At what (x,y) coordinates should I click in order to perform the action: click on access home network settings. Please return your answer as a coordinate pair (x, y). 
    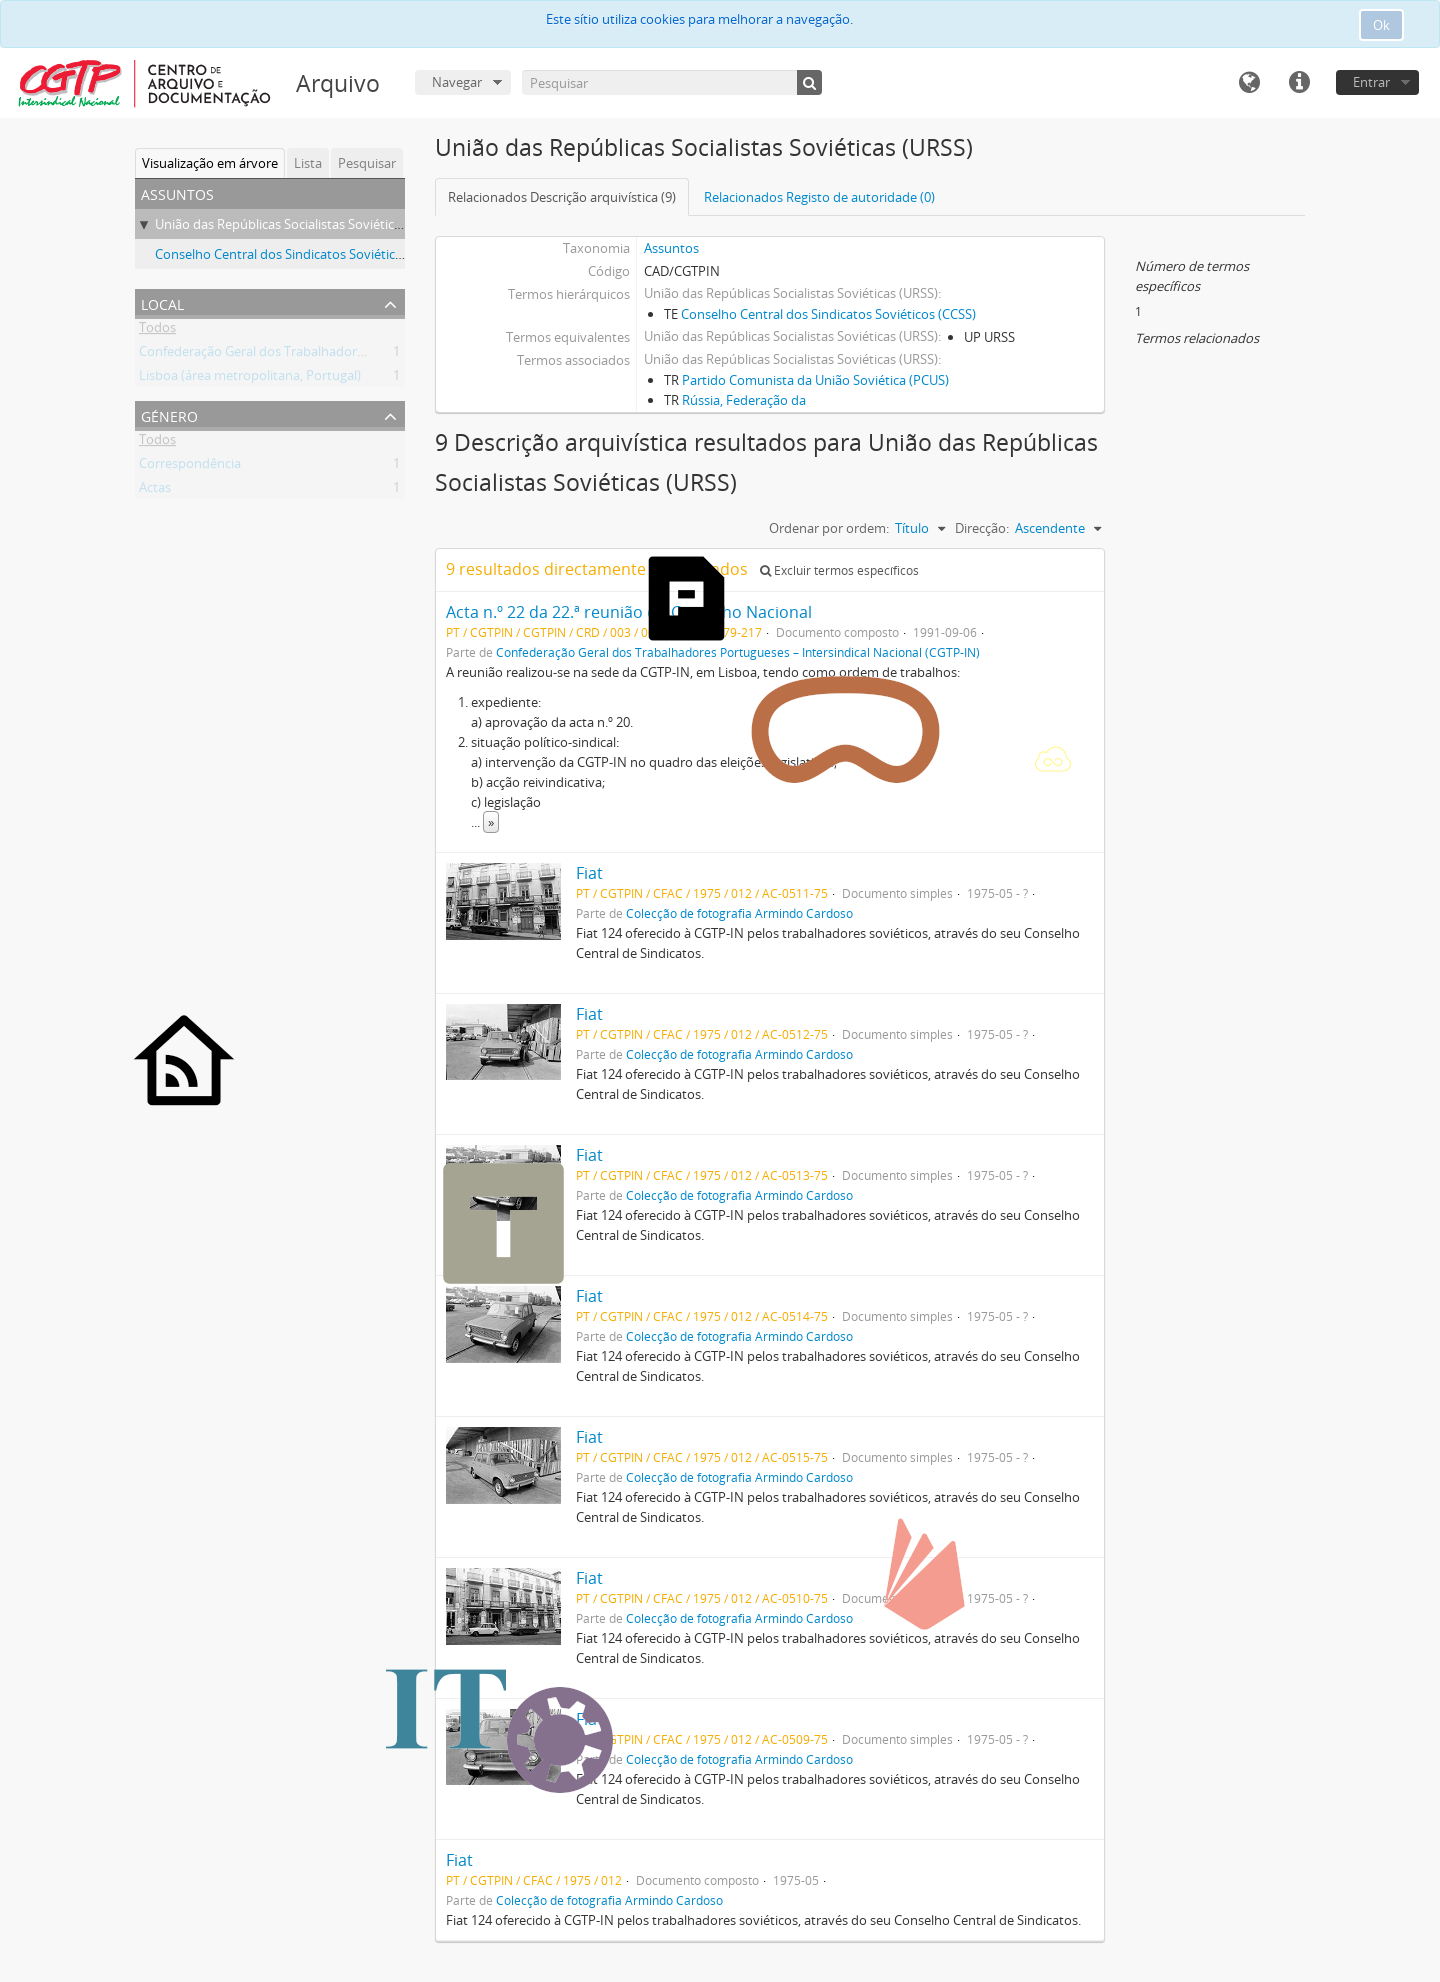
    Looking at the image, I should click on (184, 1064).